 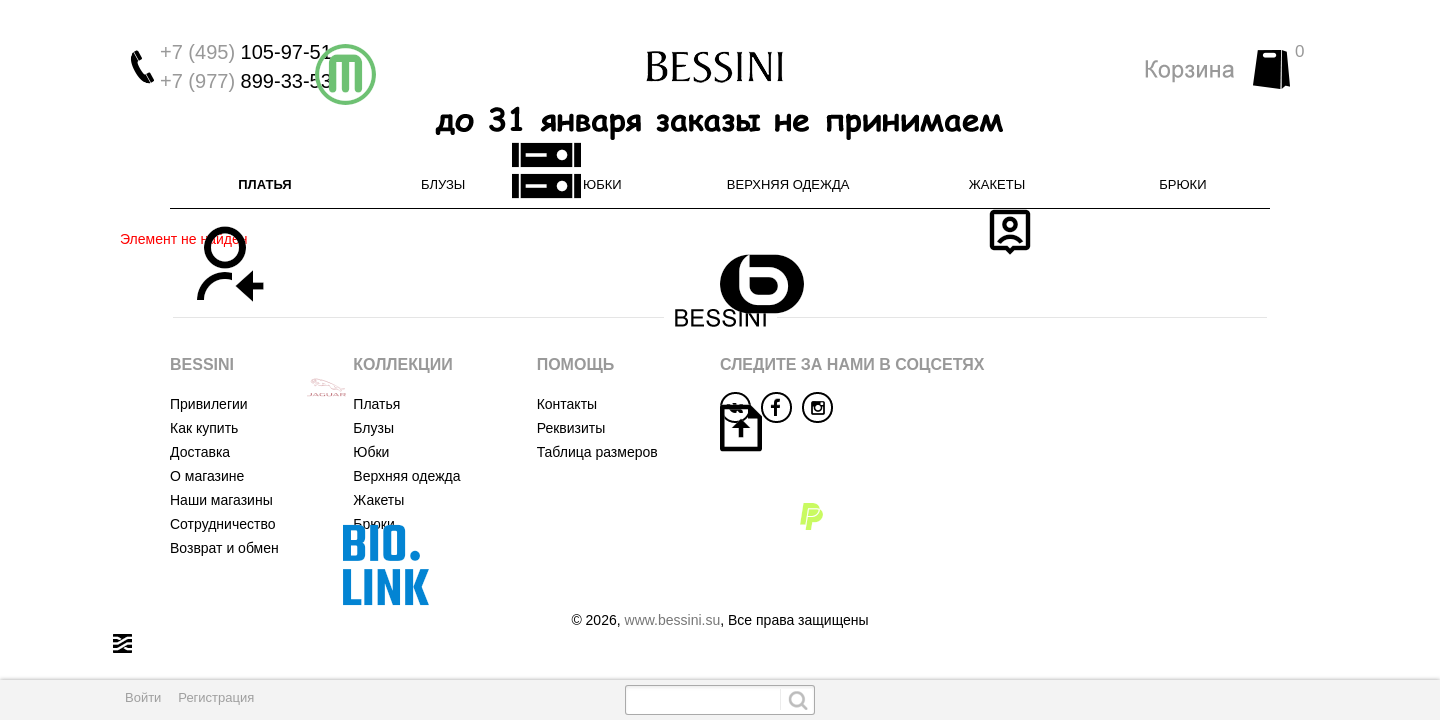 I want to click on jaguar brand logo, so click(x=326, y=387).